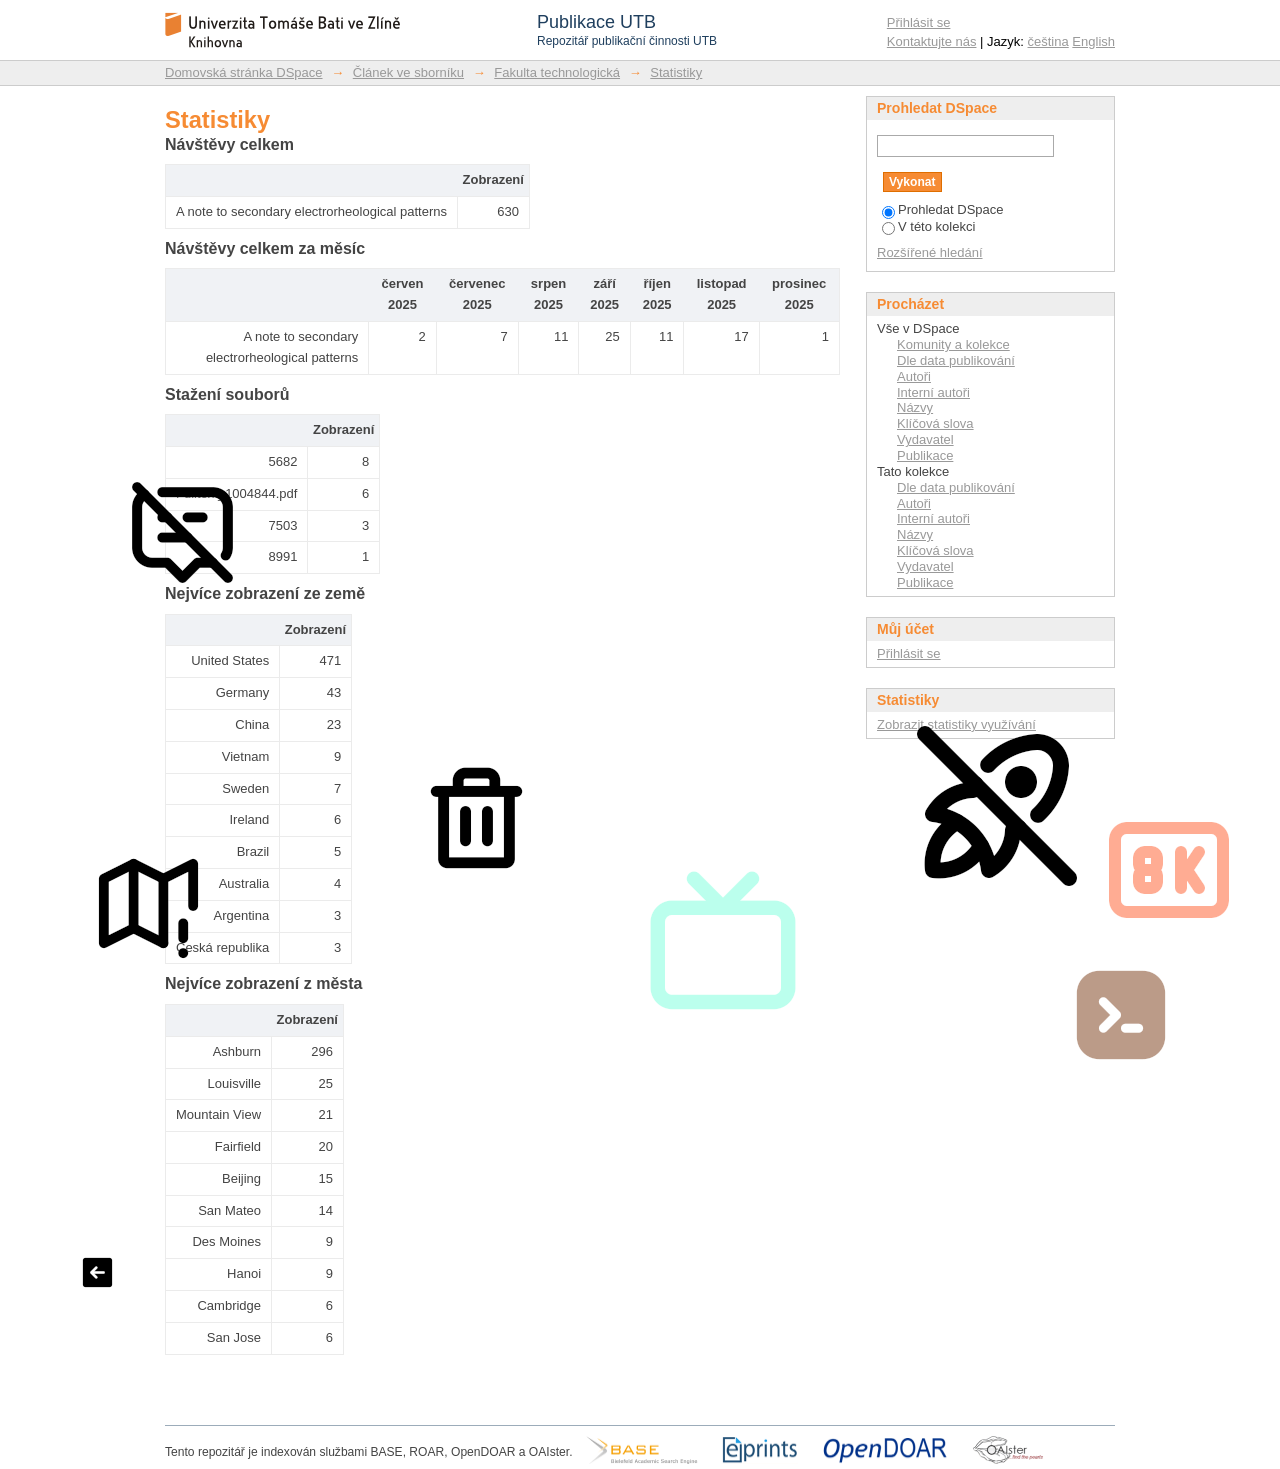 The width and height of the screenshot is (1280, 1469). I want to click on indicates 8K video resolution quality, so click(1169, 870).